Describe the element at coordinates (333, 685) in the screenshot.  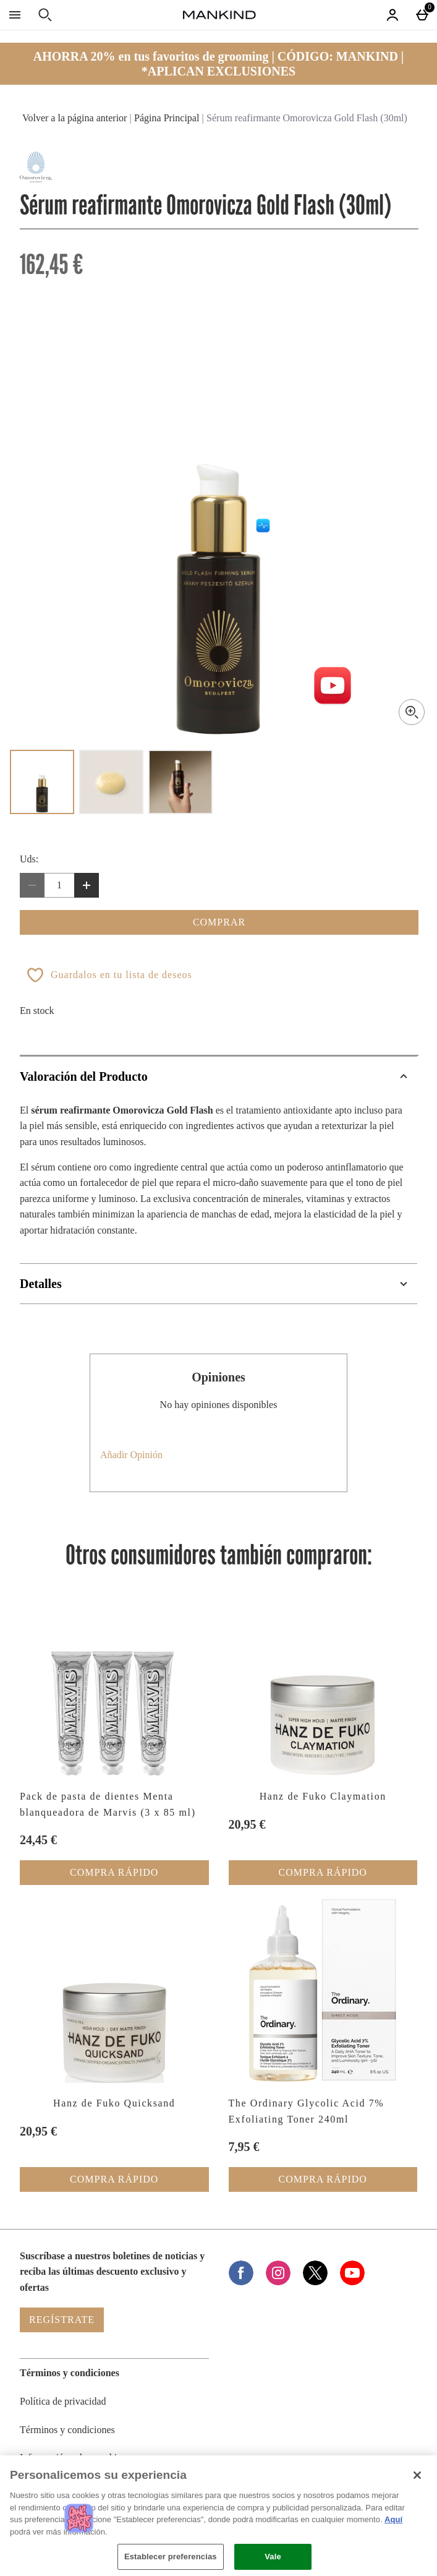
I see `open the YouTube app` at that location.